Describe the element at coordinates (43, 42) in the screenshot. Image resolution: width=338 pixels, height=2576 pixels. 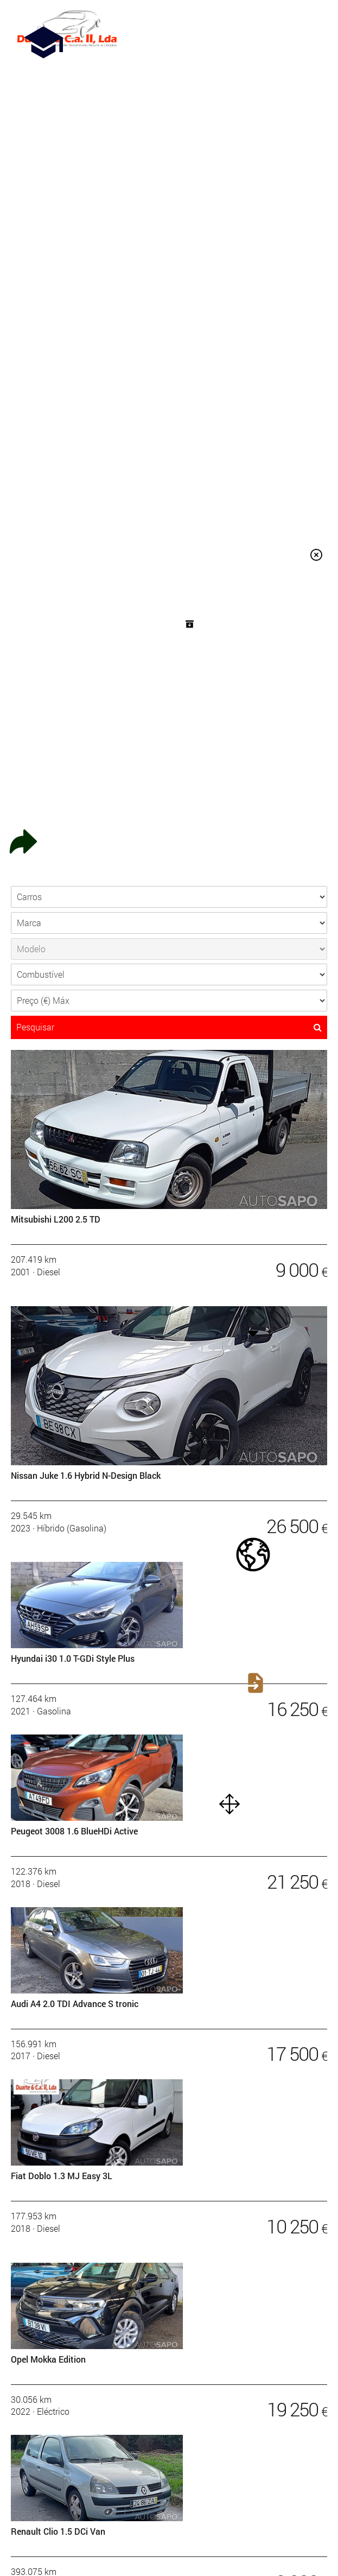
I see `access education or school-related features` at that location.